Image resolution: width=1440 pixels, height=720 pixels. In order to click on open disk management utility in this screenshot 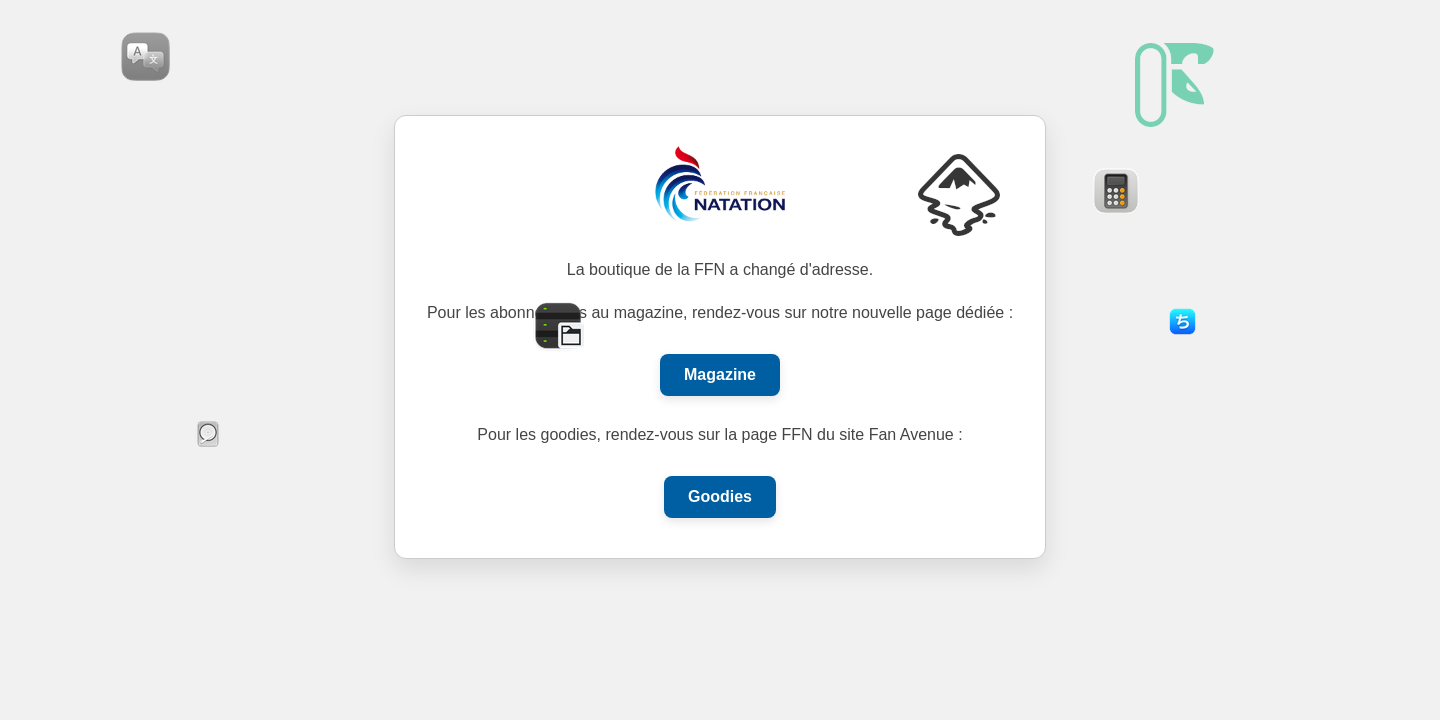, I will do `click(208, 434)`.